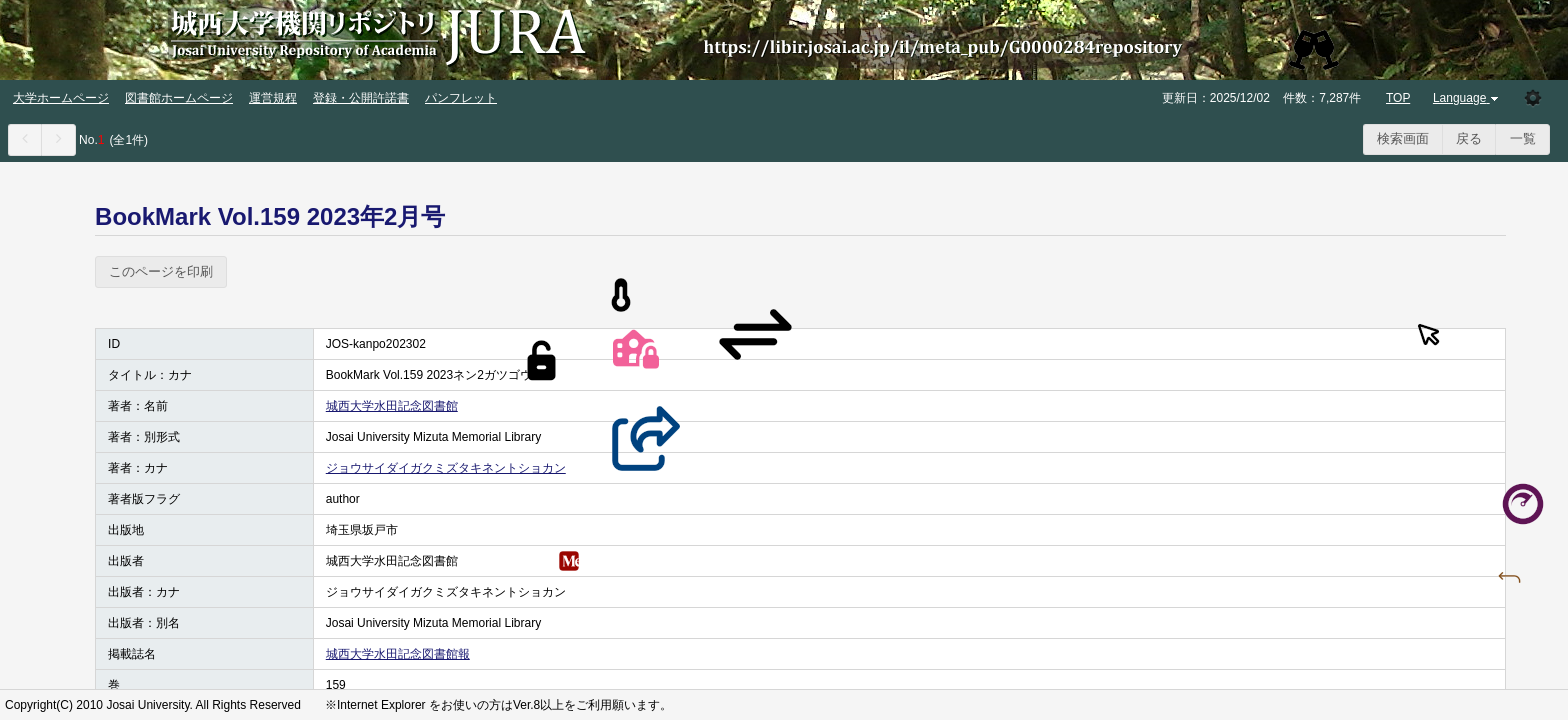 This screenshot has width=1568, height=720. I want to click on cloudscale.ch cloud hosting service logo, so click(1523, 504).